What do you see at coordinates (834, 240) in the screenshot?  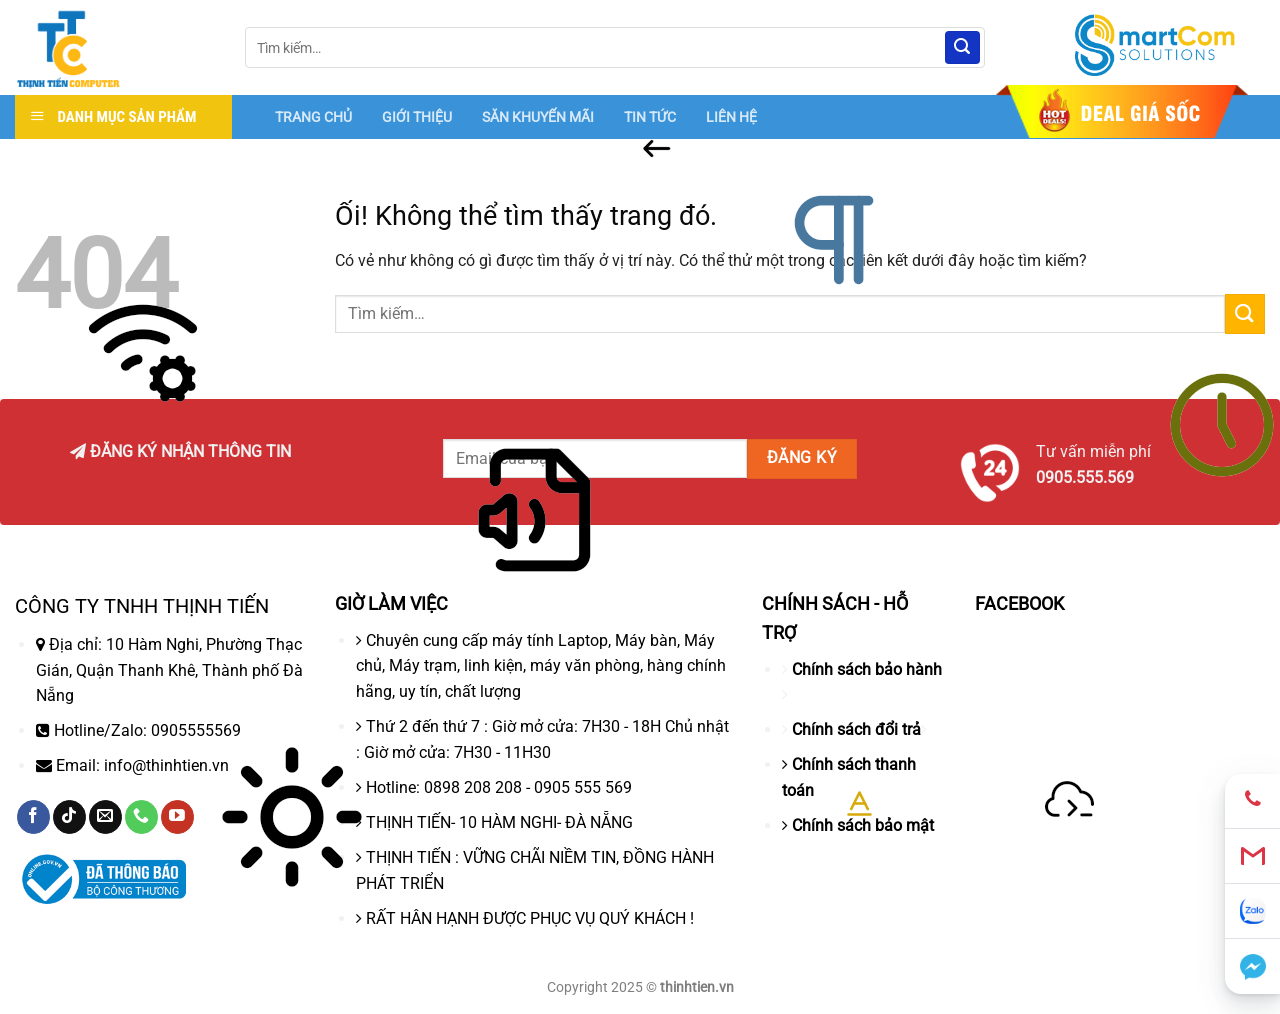 I see `toggle paragraph formatting options` at bounding box center [834, 240].